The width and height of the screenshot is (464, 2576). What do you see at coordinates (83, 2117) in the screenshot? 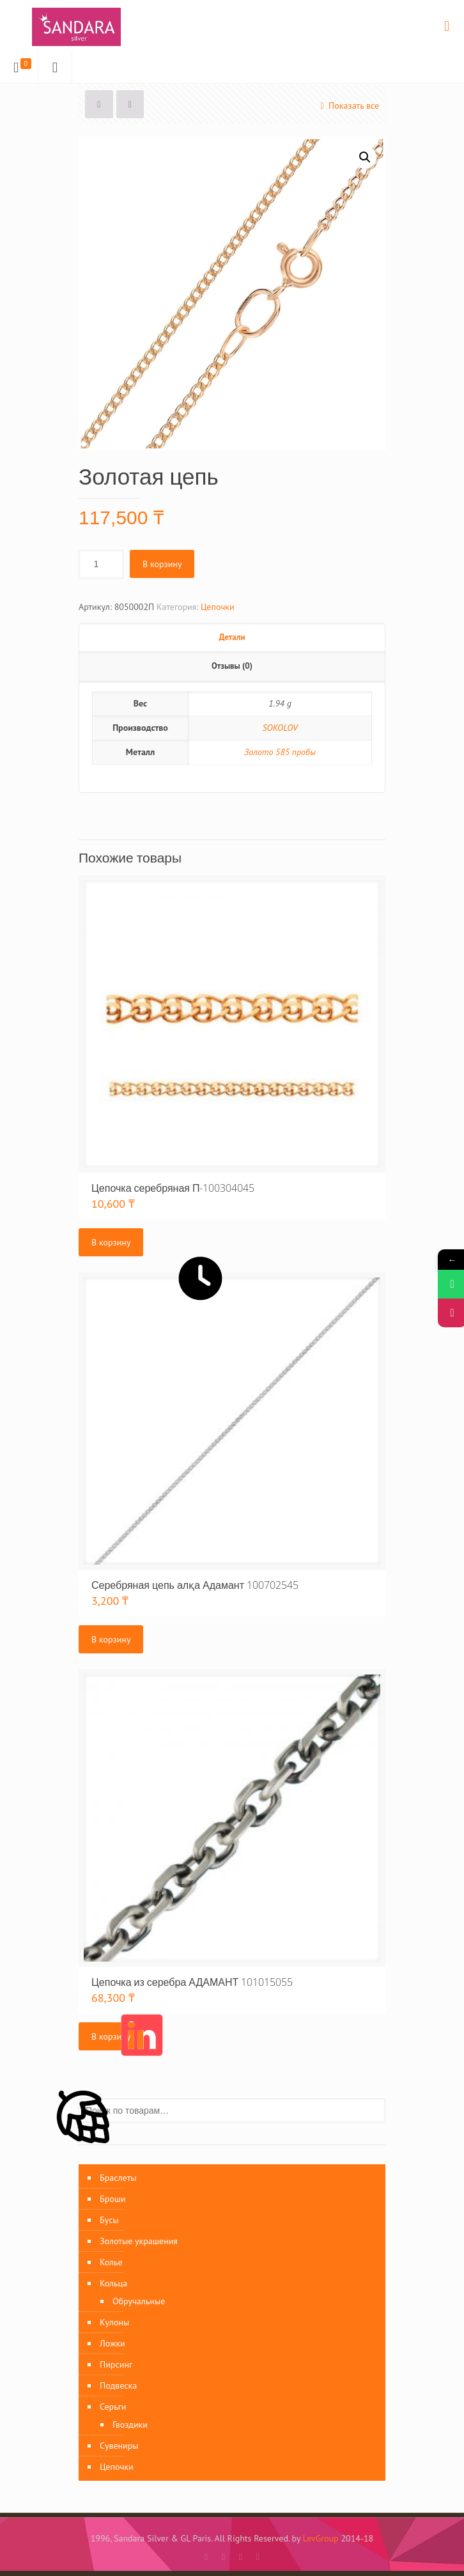
I see `browse or filter craft beer options` at bounding box center [83, 2117].